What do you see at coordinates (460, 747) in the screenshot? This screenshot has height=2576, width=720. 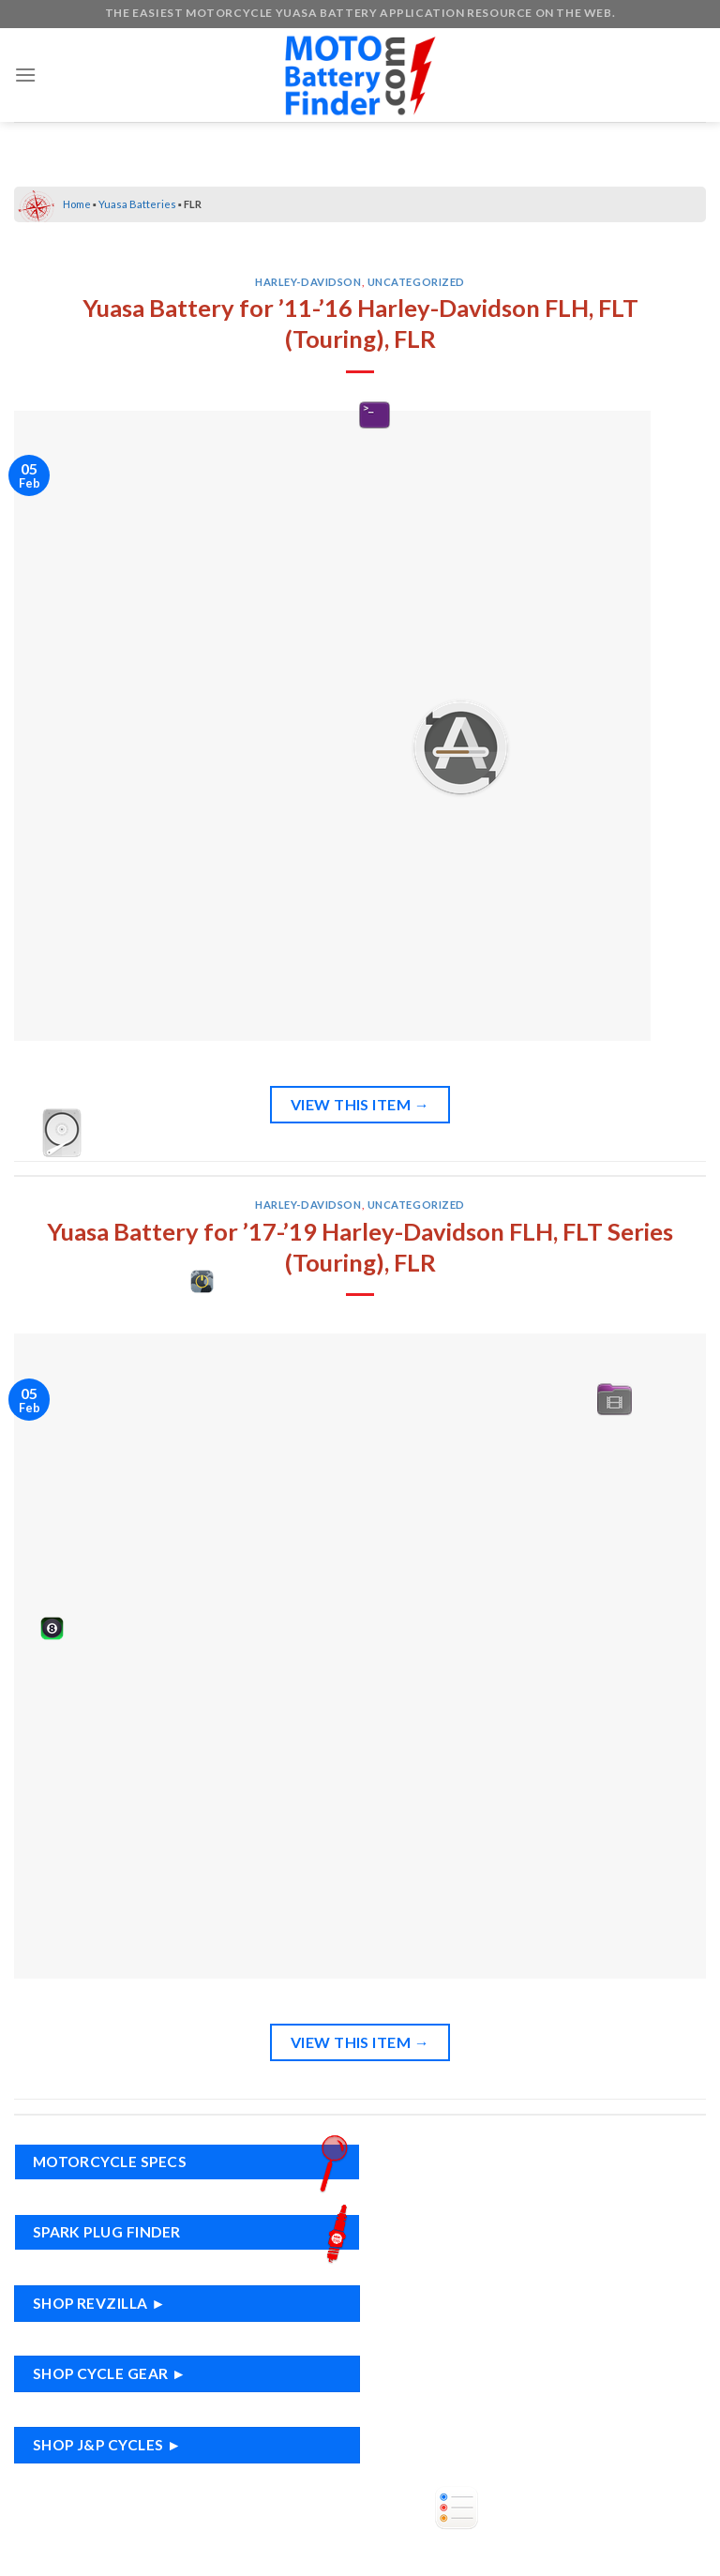 I see `open the software update manager` at bounding box center [460, 747].